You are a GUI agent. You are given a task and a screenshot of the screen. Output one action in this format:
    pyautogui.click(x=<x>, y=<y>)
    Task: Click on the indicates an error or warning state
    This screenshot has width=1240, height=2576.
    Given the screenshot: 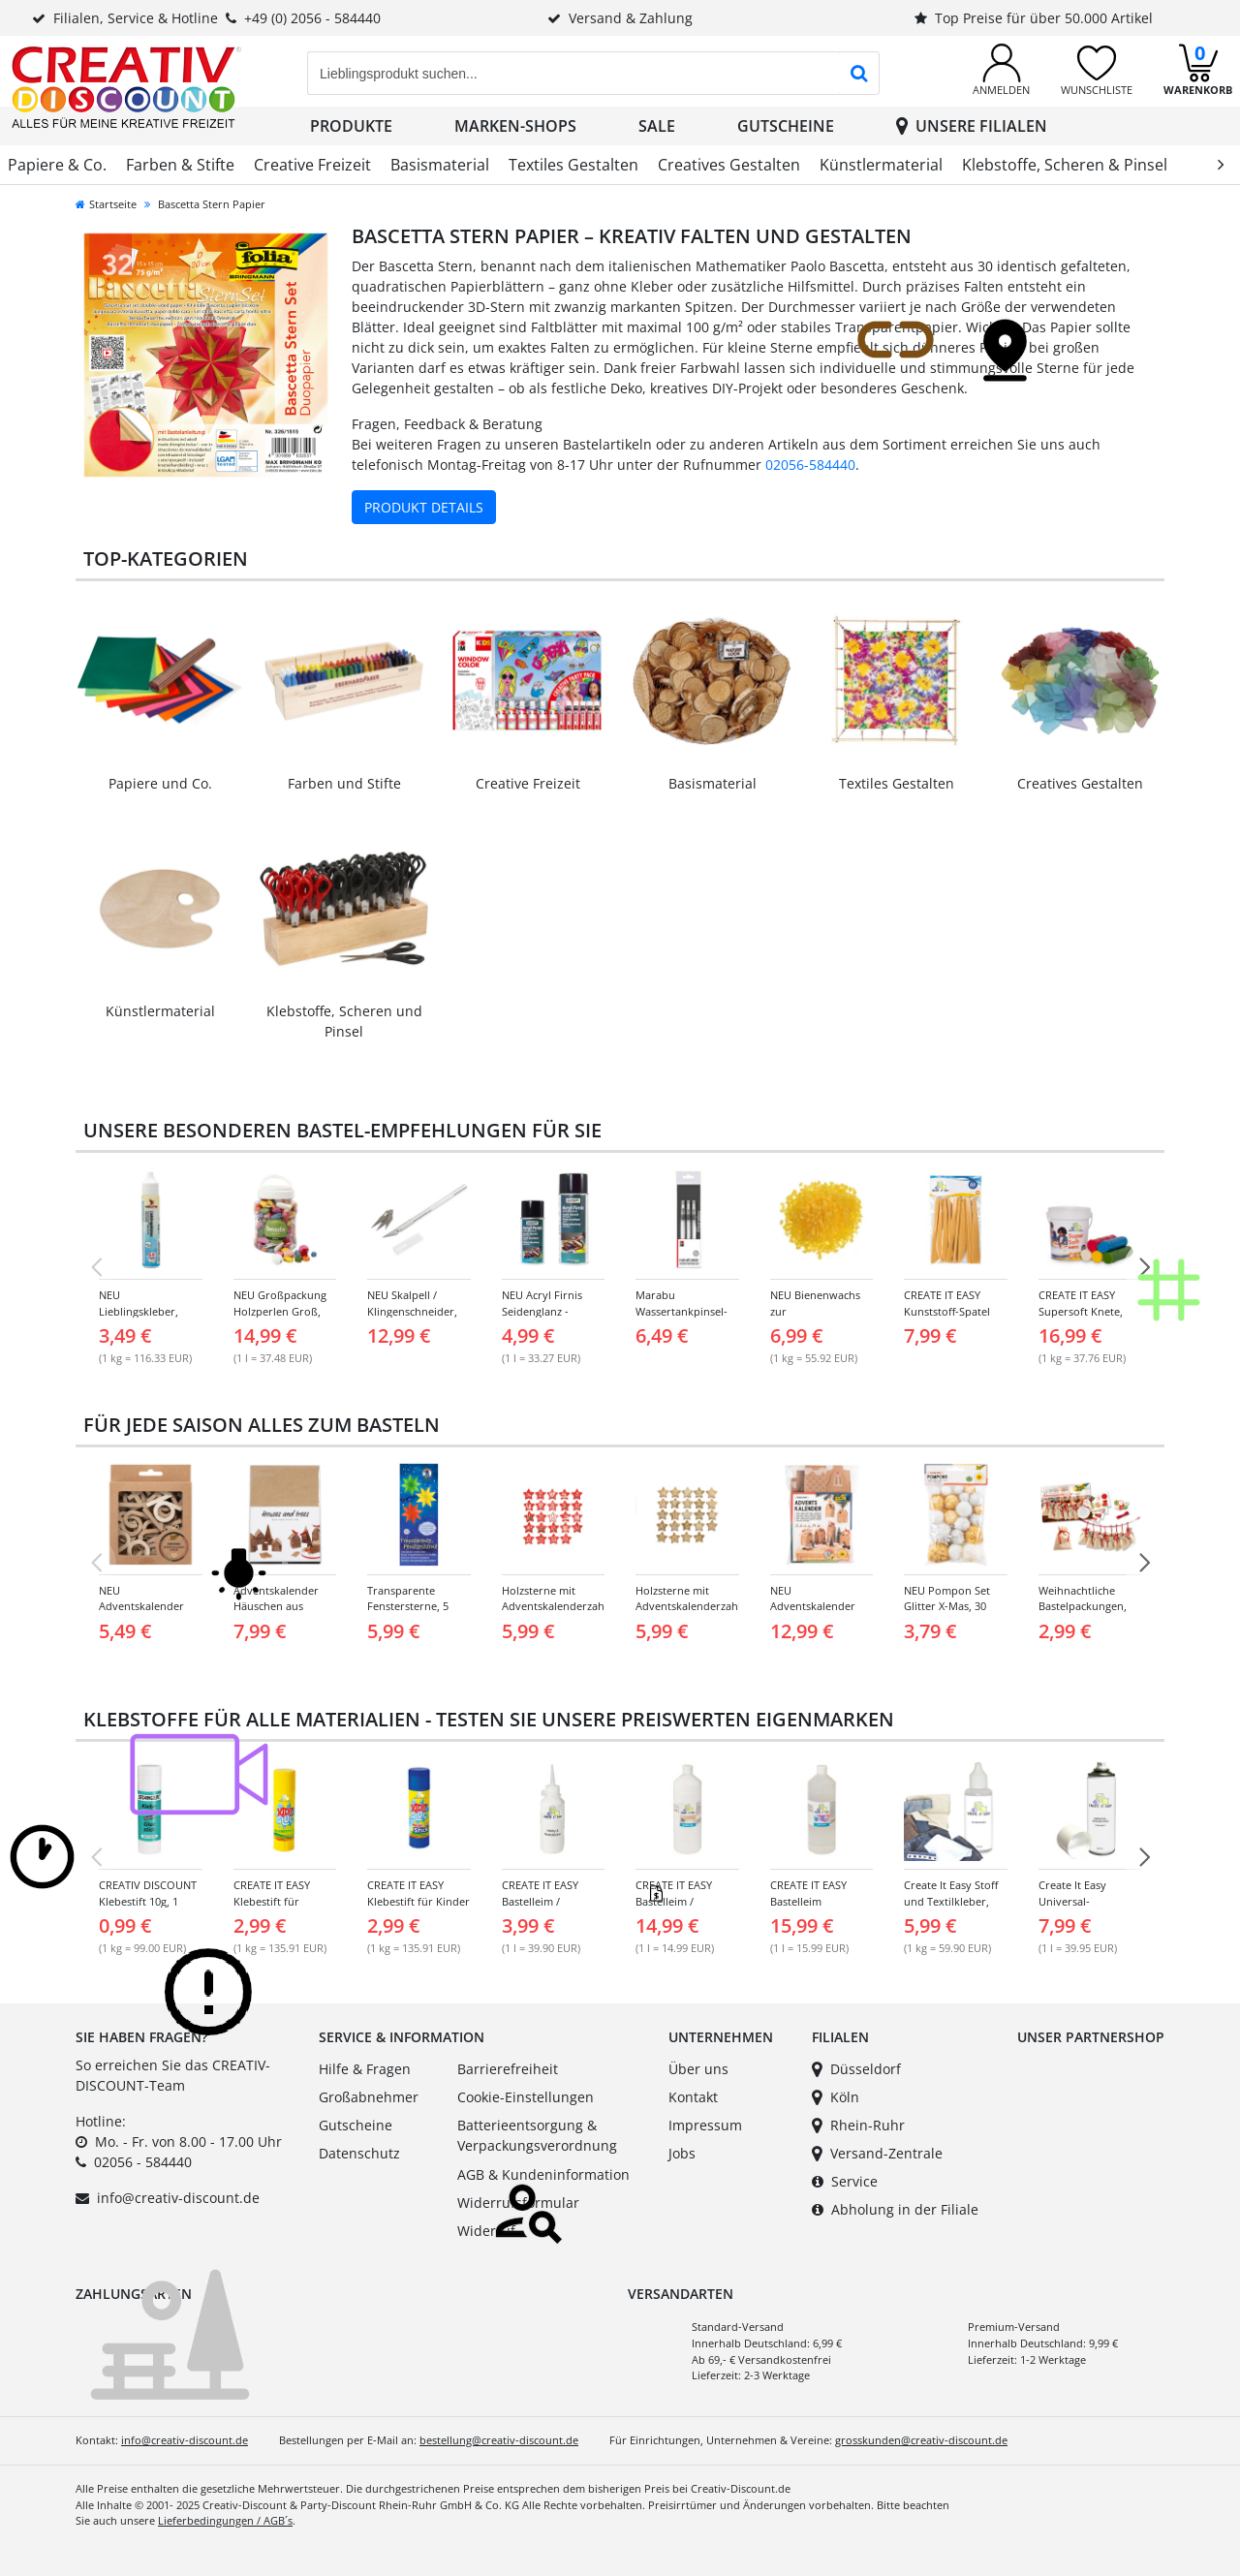 What is the action you would take?
    pyautogui.click(x=208, y=1992)
    